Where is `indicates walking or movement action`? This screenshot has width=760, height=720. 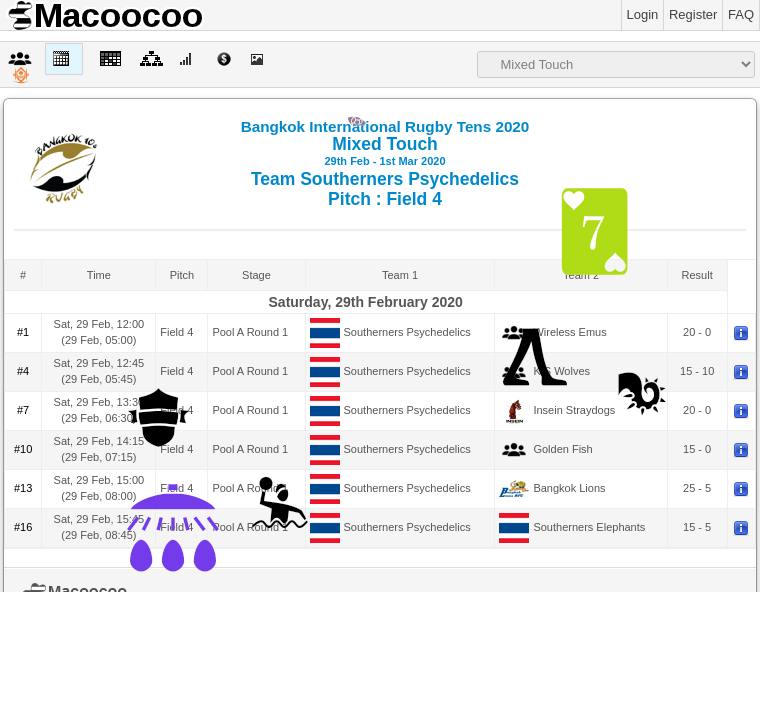
indicates walking or movement action is located at coordinates (535, 357).